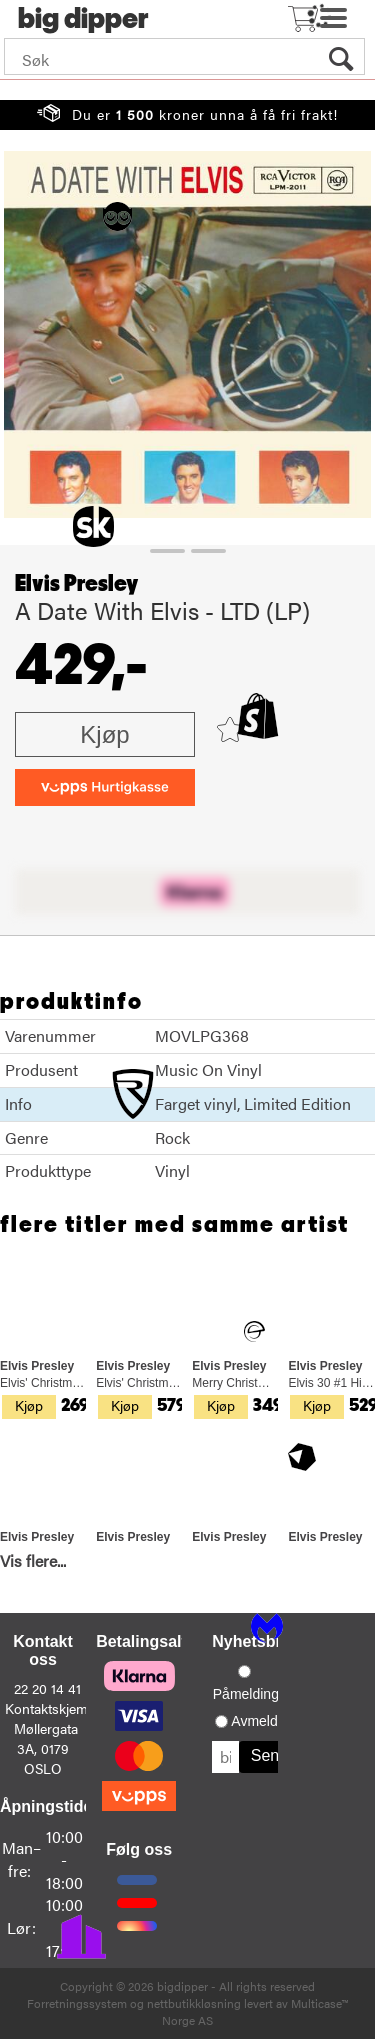  What do you see at coordinates (302, 1457) in the screenshot?
I see `crystal programming language logo` at bounding box center [302, 1457].